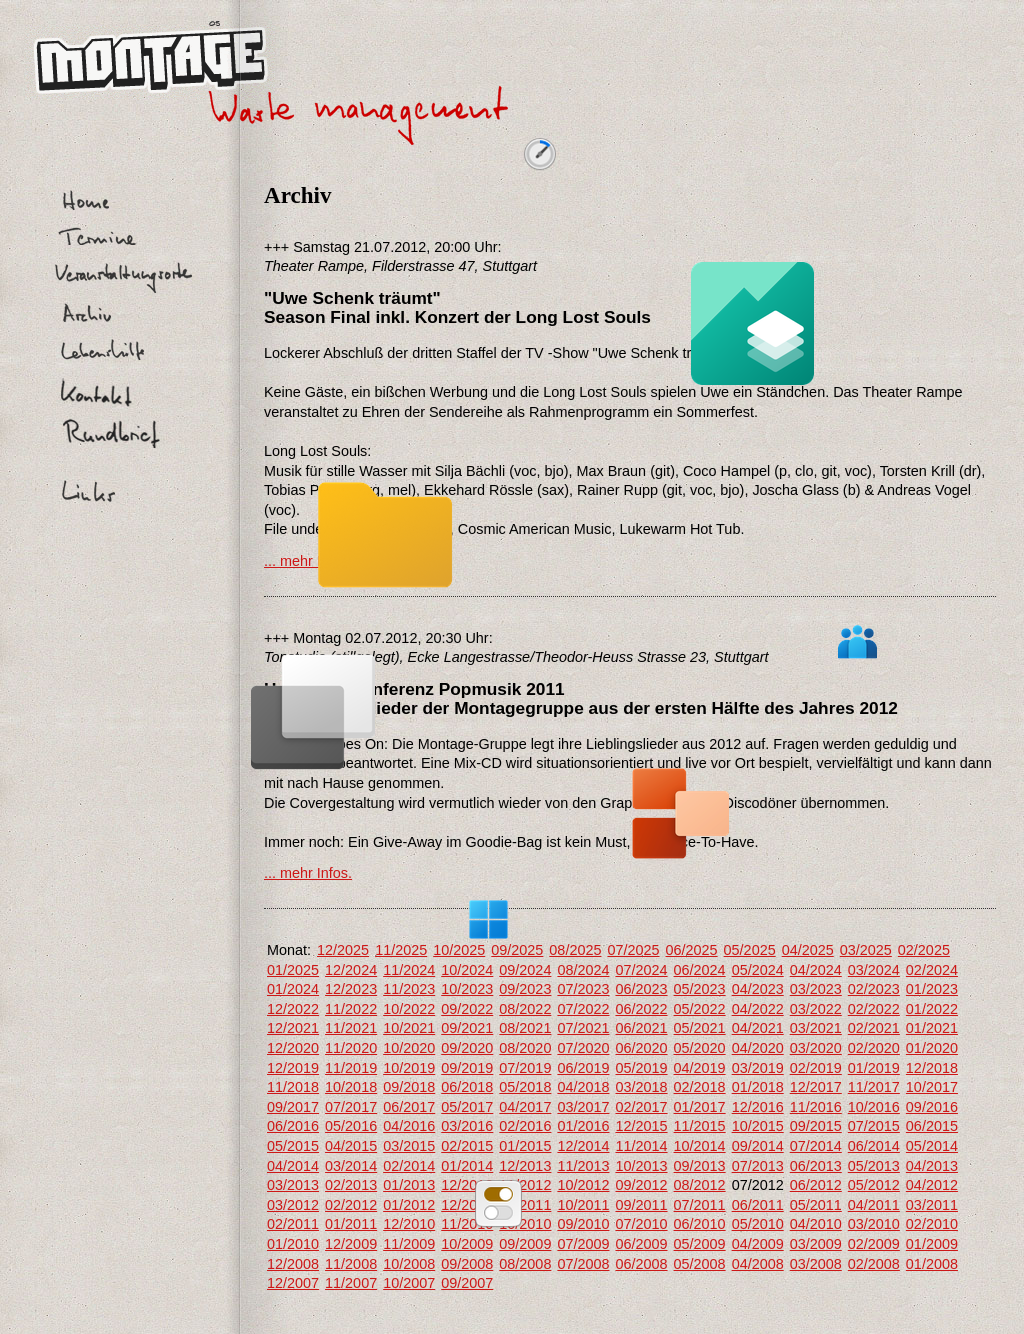 This screenshot has width=1024, height=1334. I want to click on open the people app to manage contacts, so click(857, 640).